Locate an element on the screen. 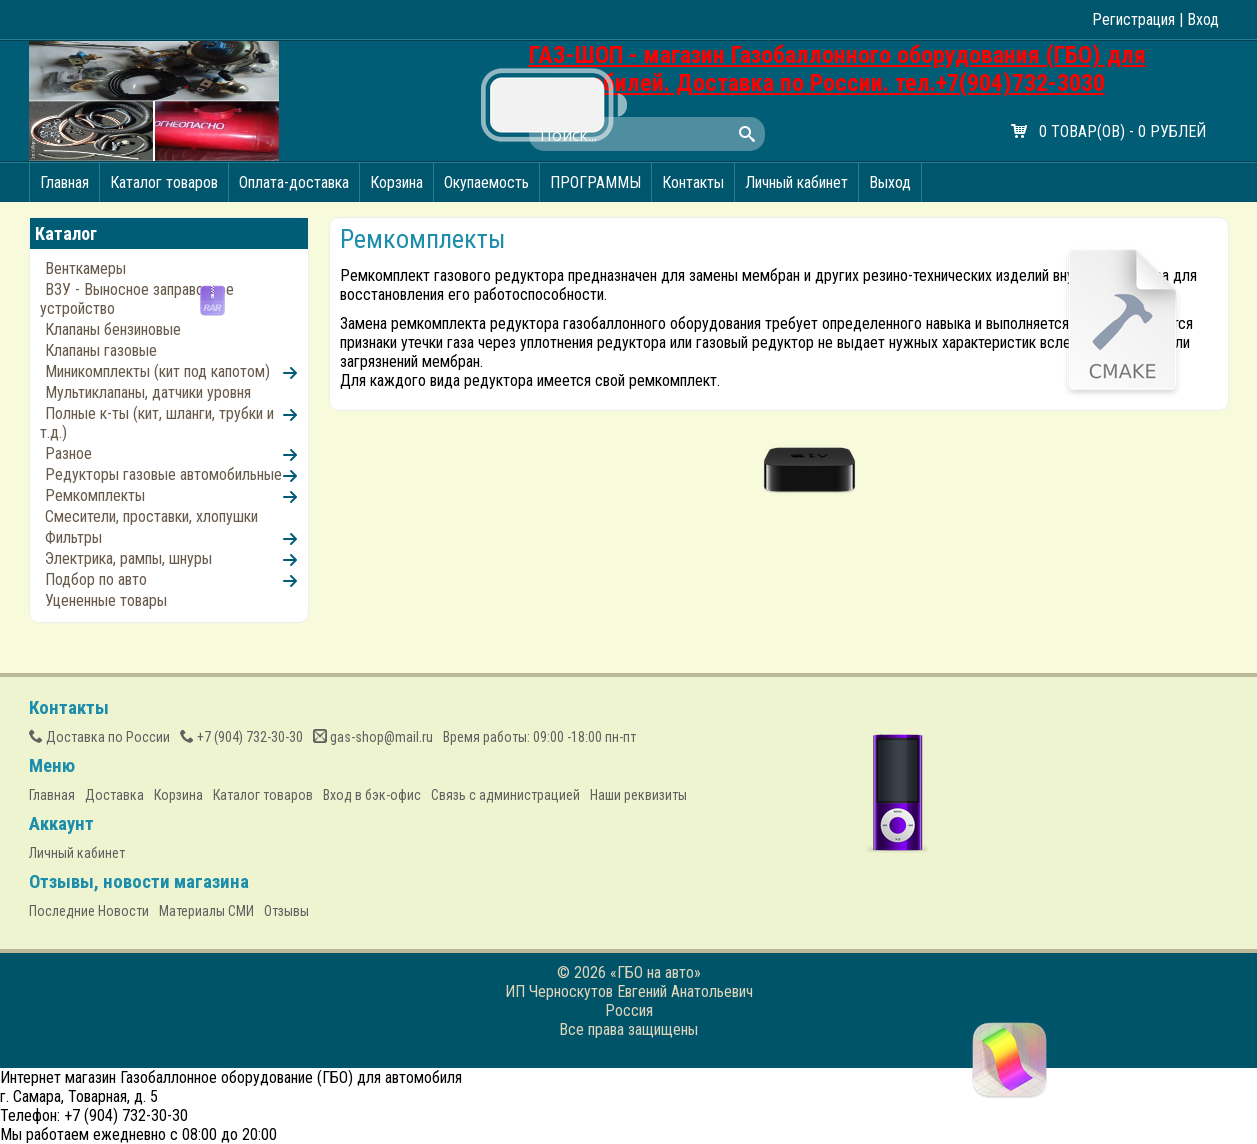 This screenshot has width=1257, height=1144. open grapher to plot mathematical equations is located at coordinates (1009, 1059).